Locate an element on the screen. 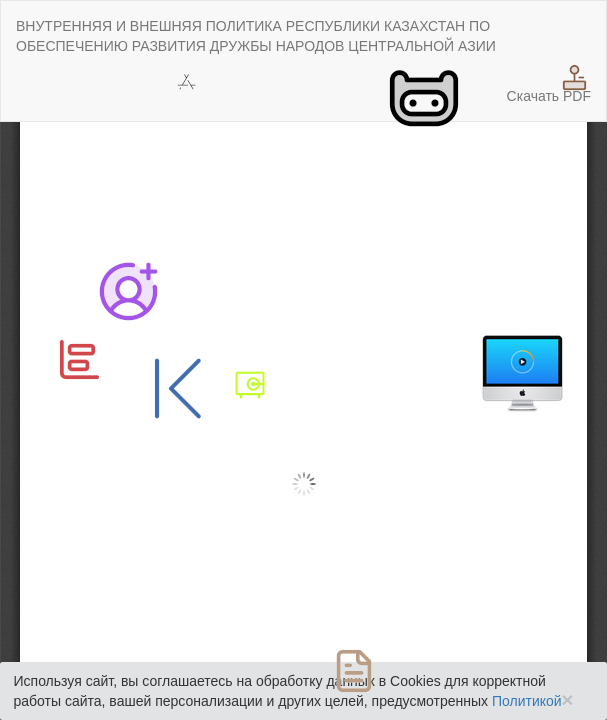  finn the human character icon from adventure time is located at coordinates (424, 97).